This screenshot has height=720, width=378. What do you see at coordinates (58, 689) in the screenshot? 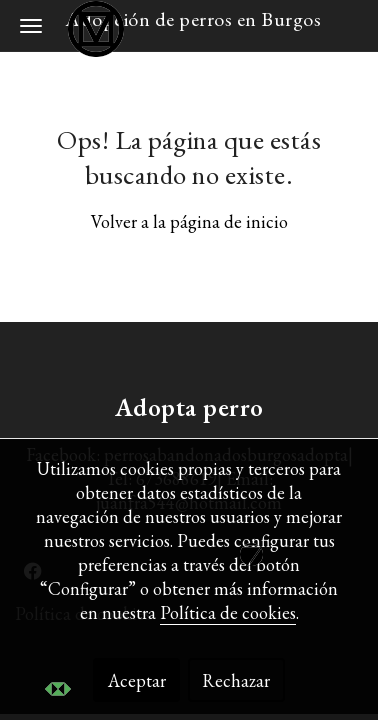
I see `open HSBC banking app` at bounding box center [58, 689].